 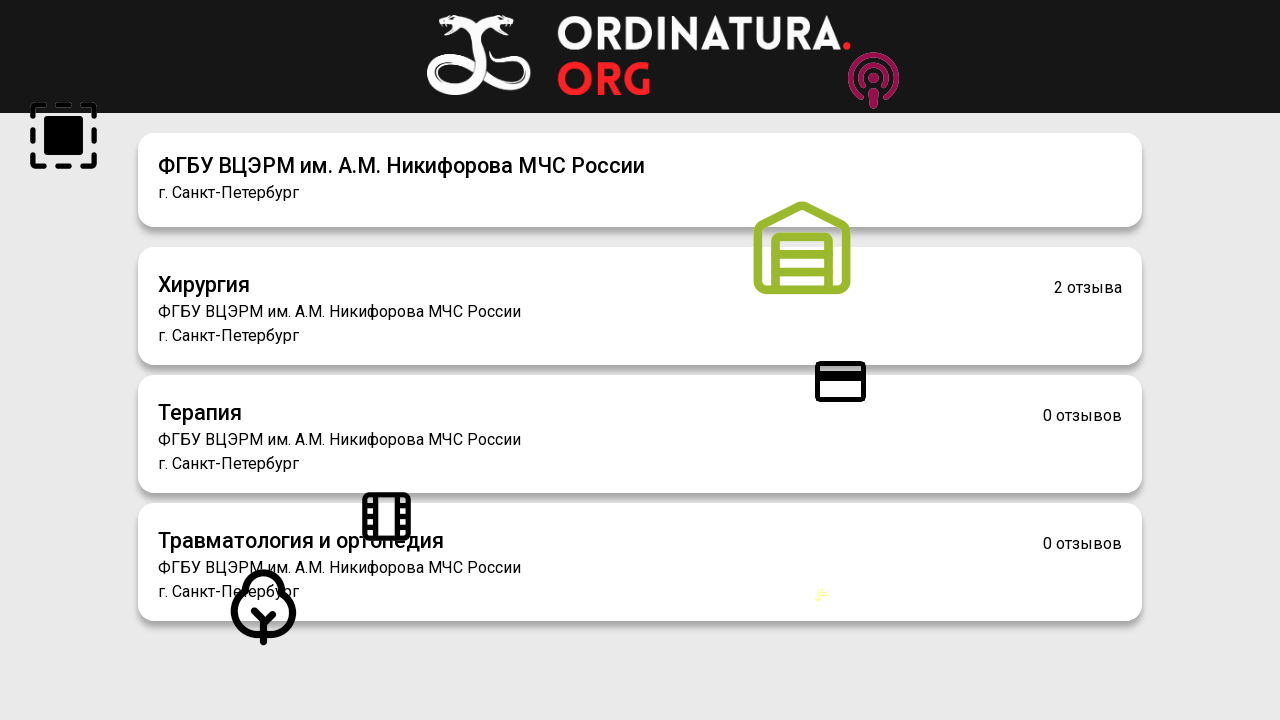 I want to click on access video or movie content, so click(x=386, y=516).